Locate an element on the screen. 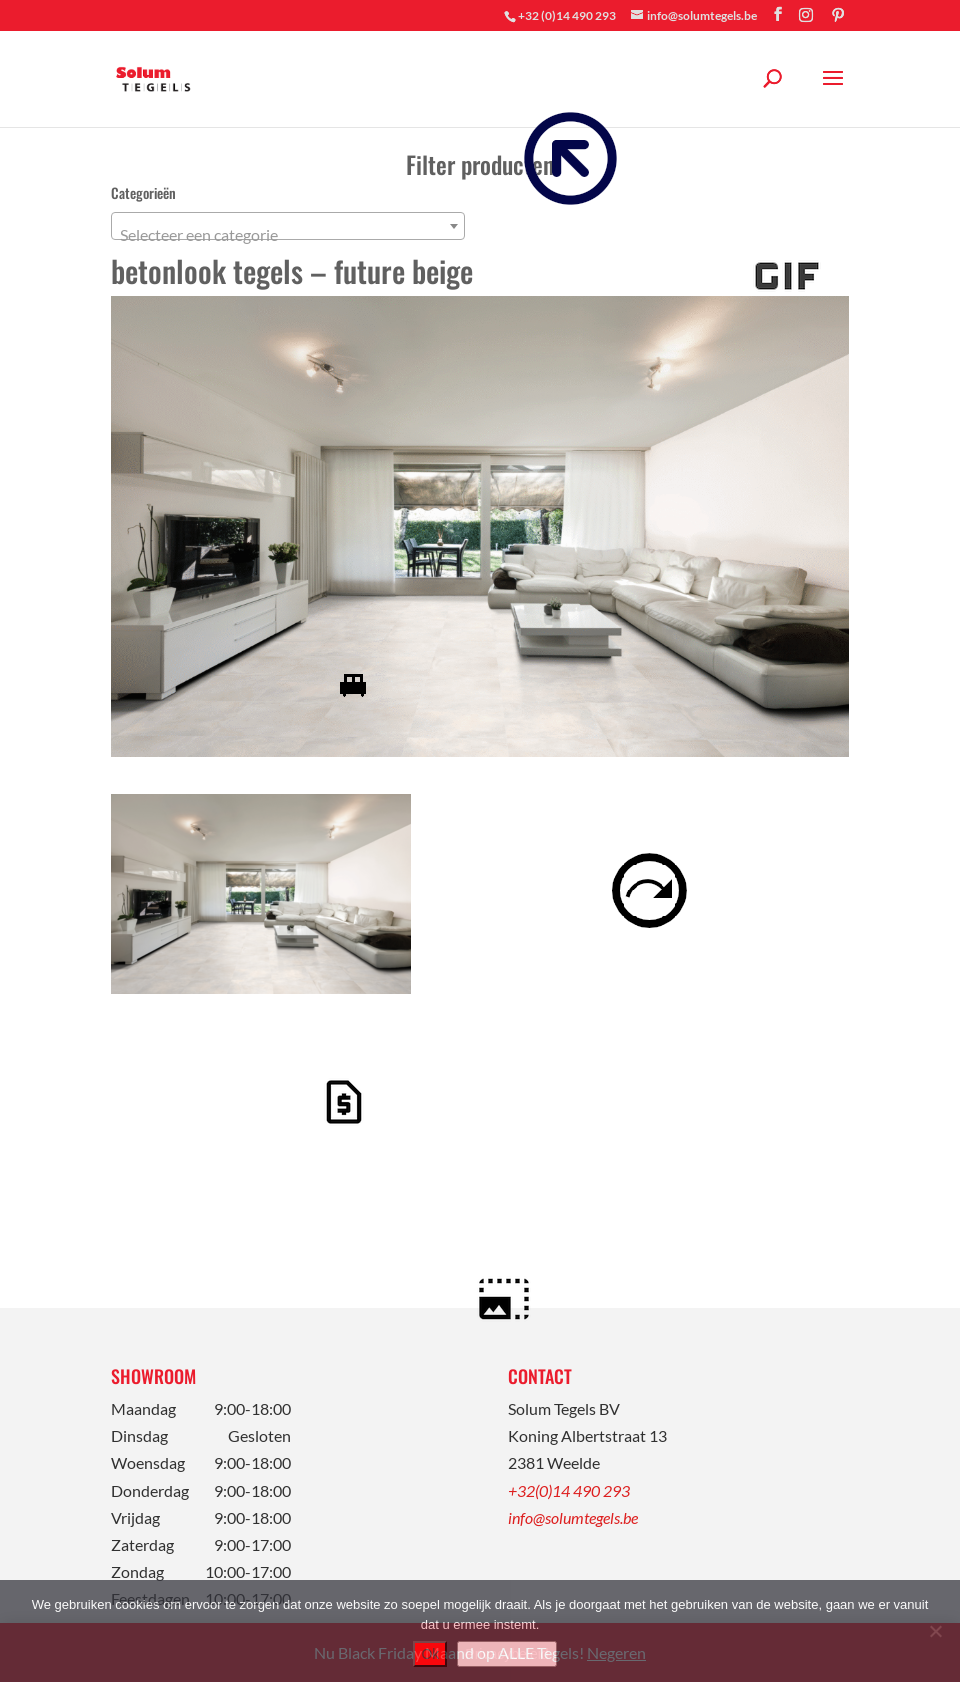 This screenshot has width=960, height=1682. skip to next scheduled item is located at coordinates (649, 890).